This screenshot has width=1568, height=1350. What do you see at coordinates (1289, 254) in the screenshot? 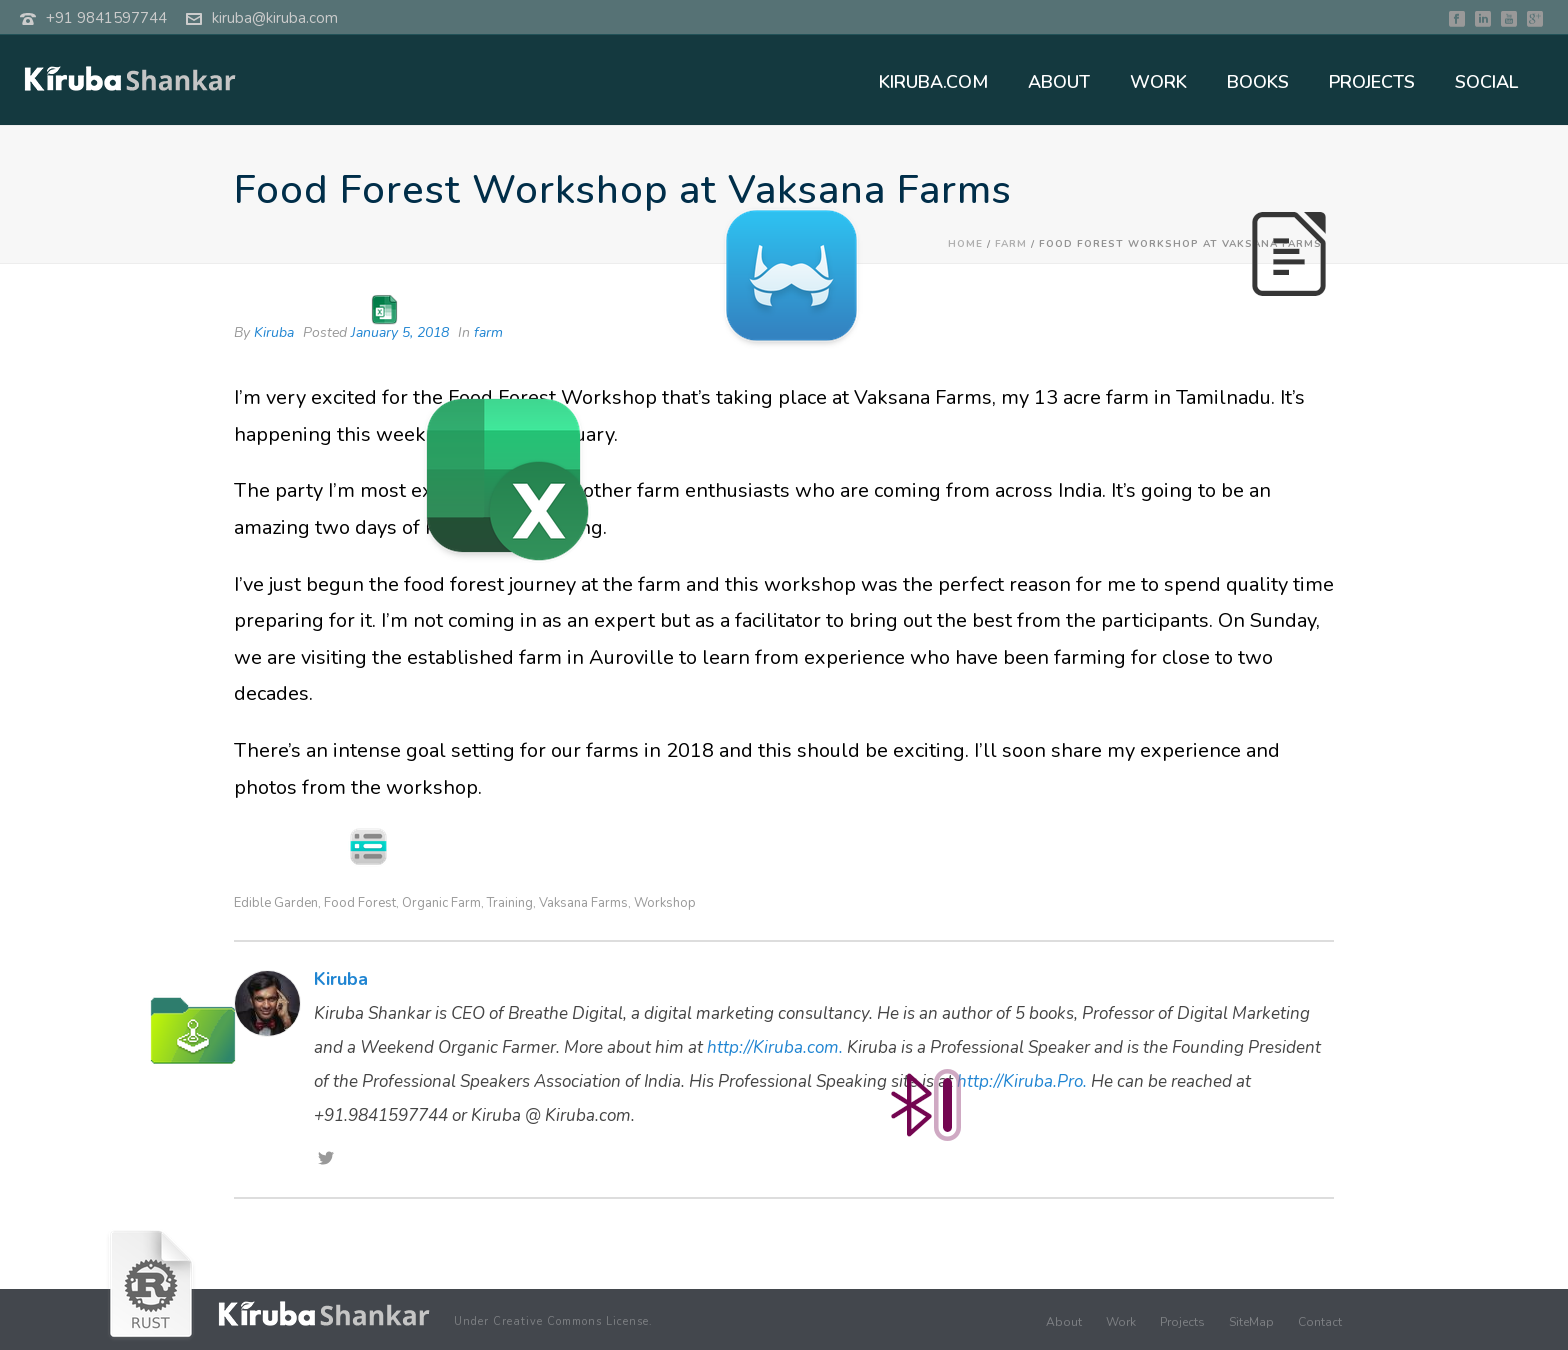
I see `open LibreOffice Writer document editor` at bounding box center [1289, 254].